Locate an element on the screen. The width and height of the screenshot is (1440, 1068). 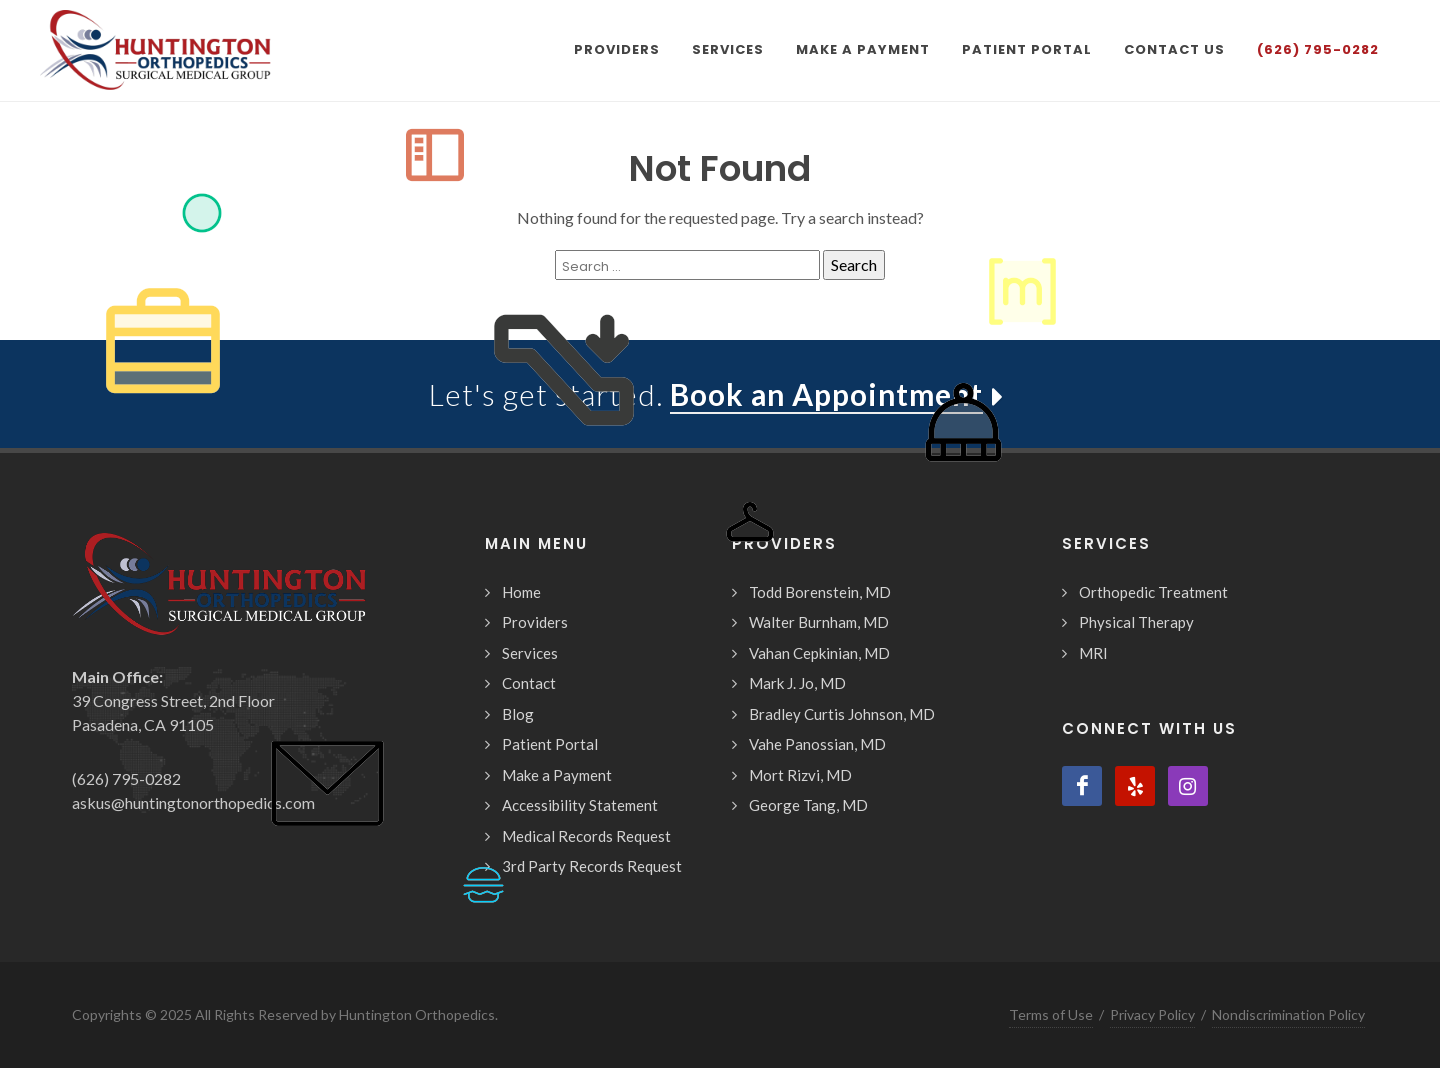
show sidebar navigation panel is located at coordinates (435, 155).